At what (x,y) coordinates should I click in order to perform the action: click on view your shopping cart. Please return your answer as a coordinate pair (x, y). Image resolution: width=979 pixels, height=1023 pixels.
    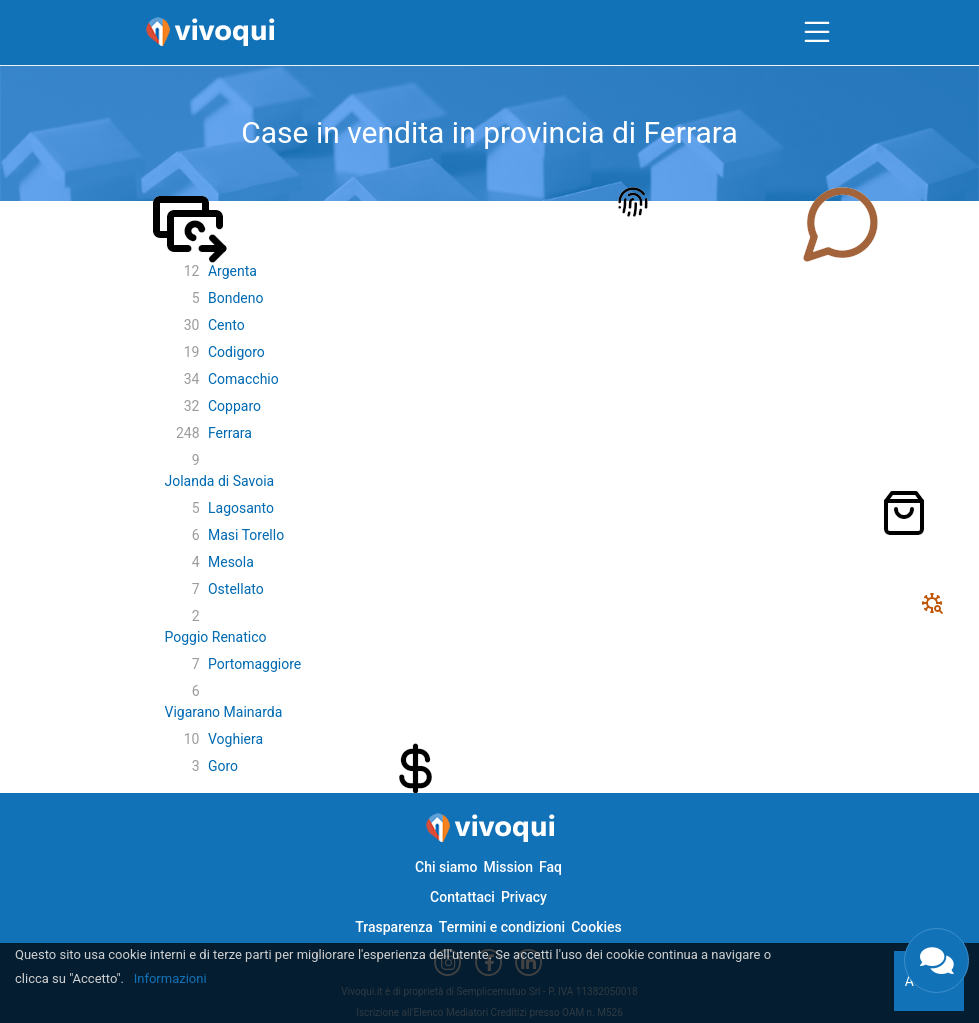
    Looking at the image, I should click on (904, 513).